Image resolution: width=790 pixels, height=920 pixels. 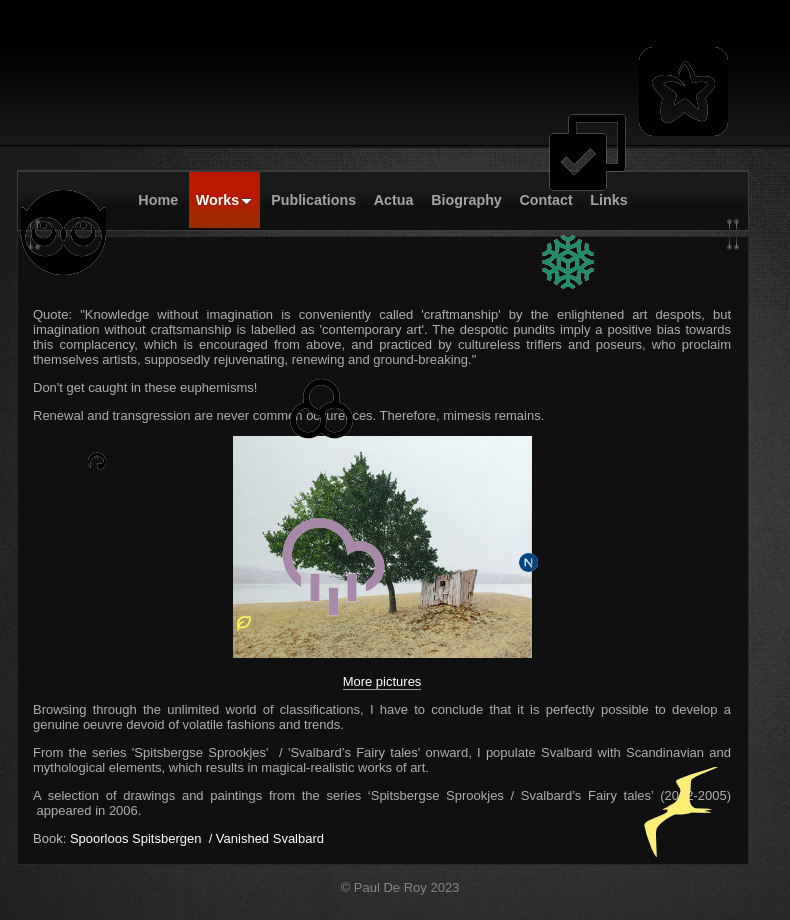 I want to click on indicates eco-friendly or sustainable option, so click(x=244, y=623).